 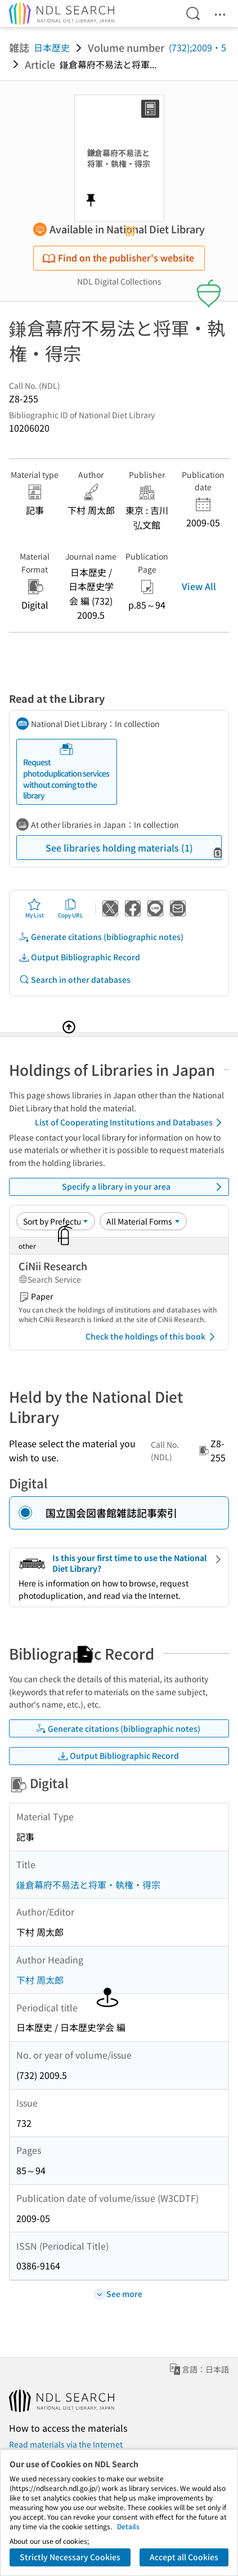 I want to click on access fire safety information, so click(x=64, y=1235).